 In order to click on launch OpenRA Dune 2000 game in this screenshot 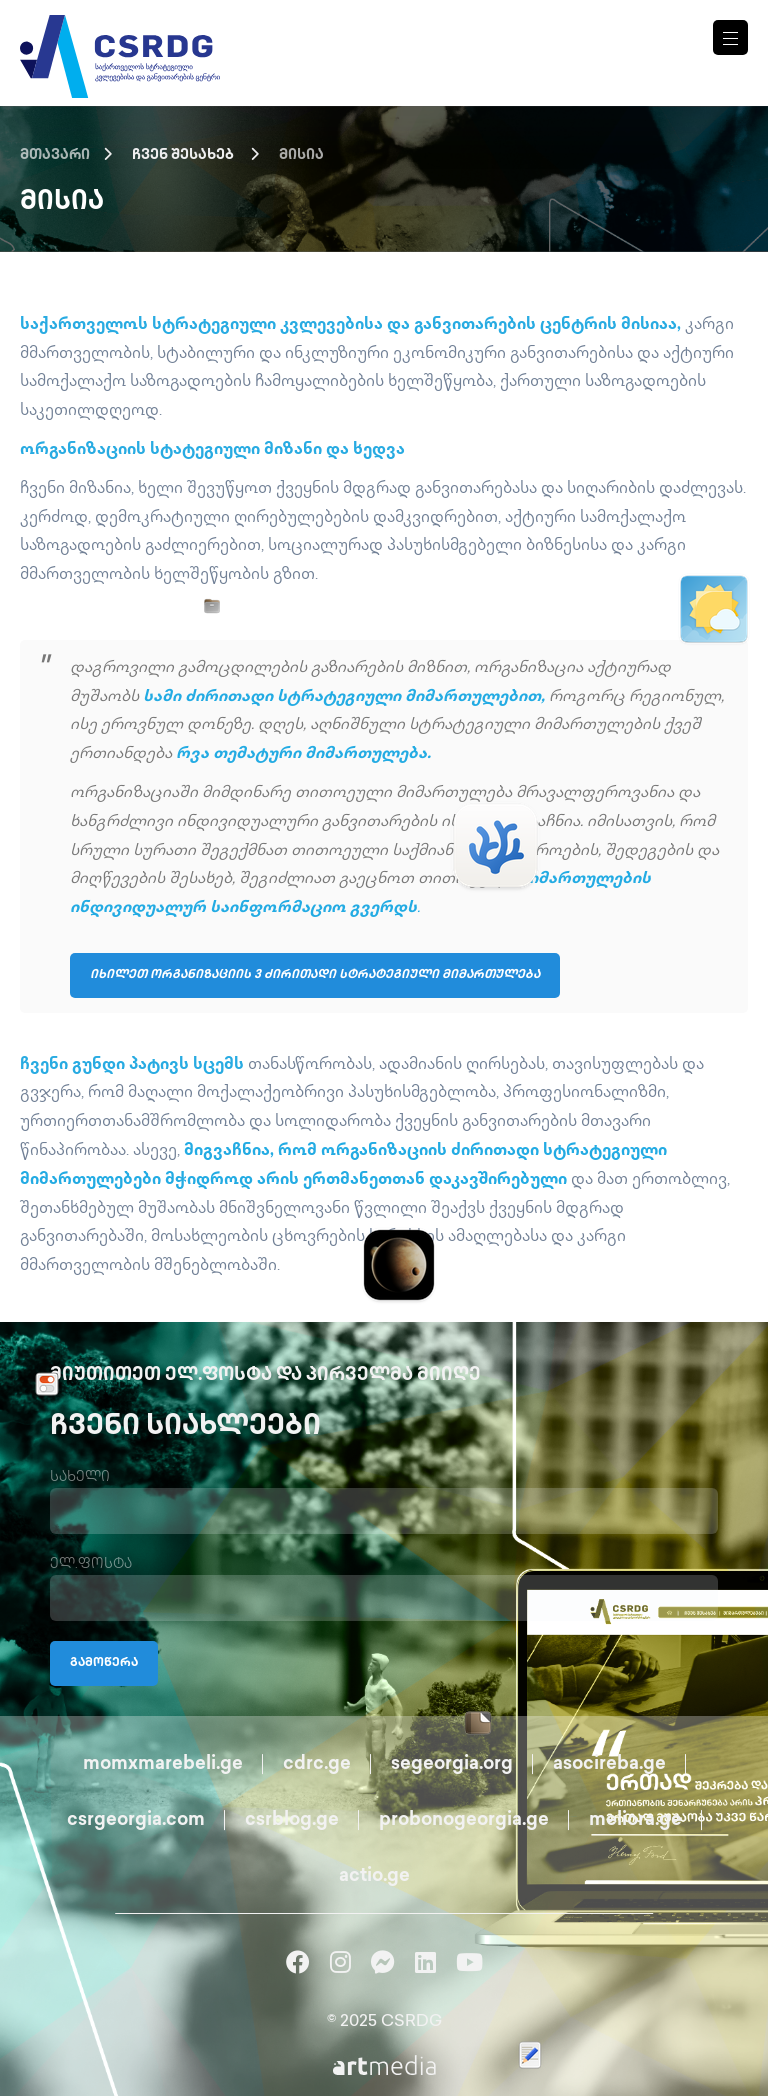, I will do `click(399, 1265)`.